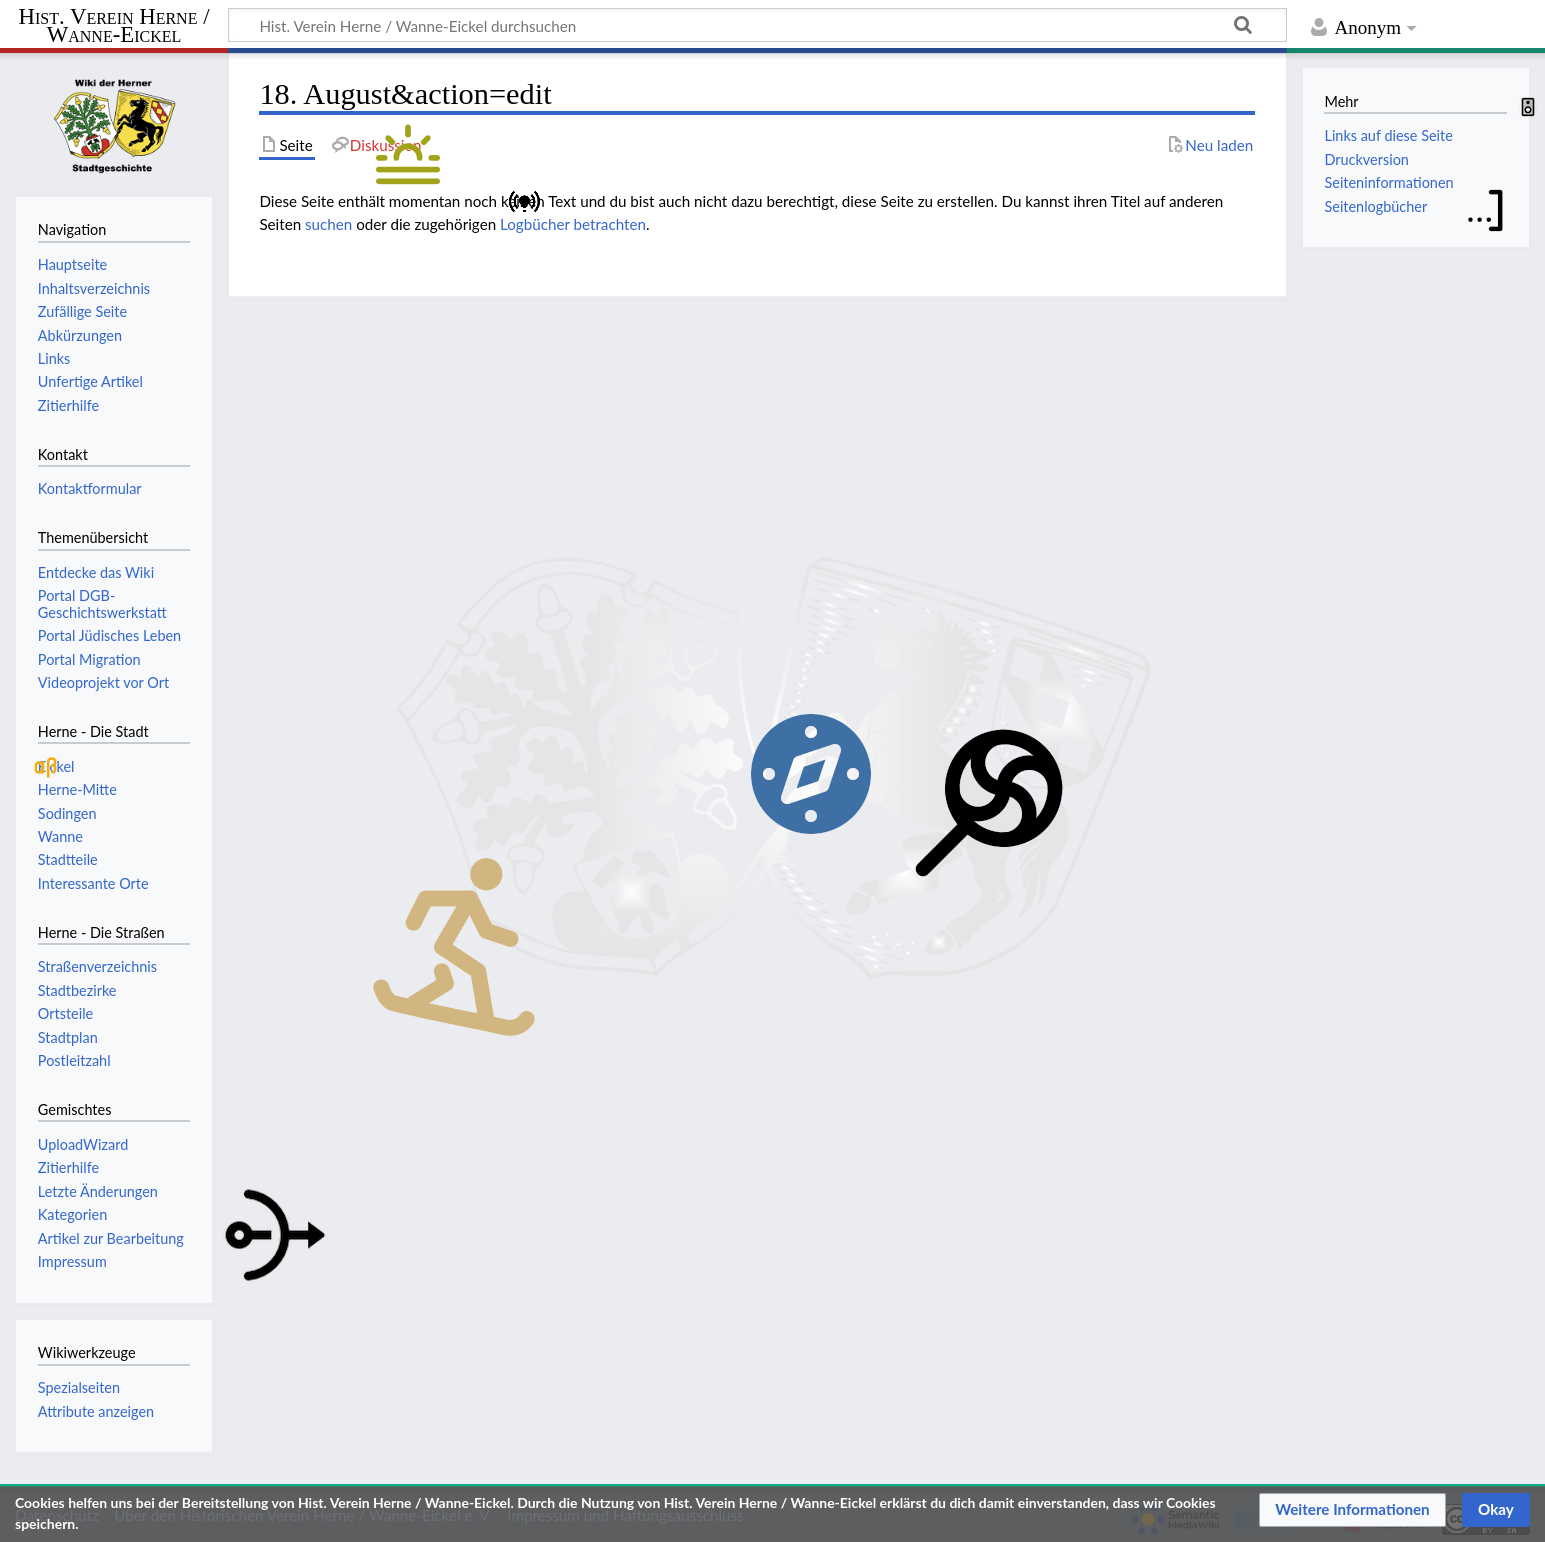 Image resolution: width=1545 pixels, height=1542 pixels. I want to click on indicates end of a code block or container, so click(1486, 210).